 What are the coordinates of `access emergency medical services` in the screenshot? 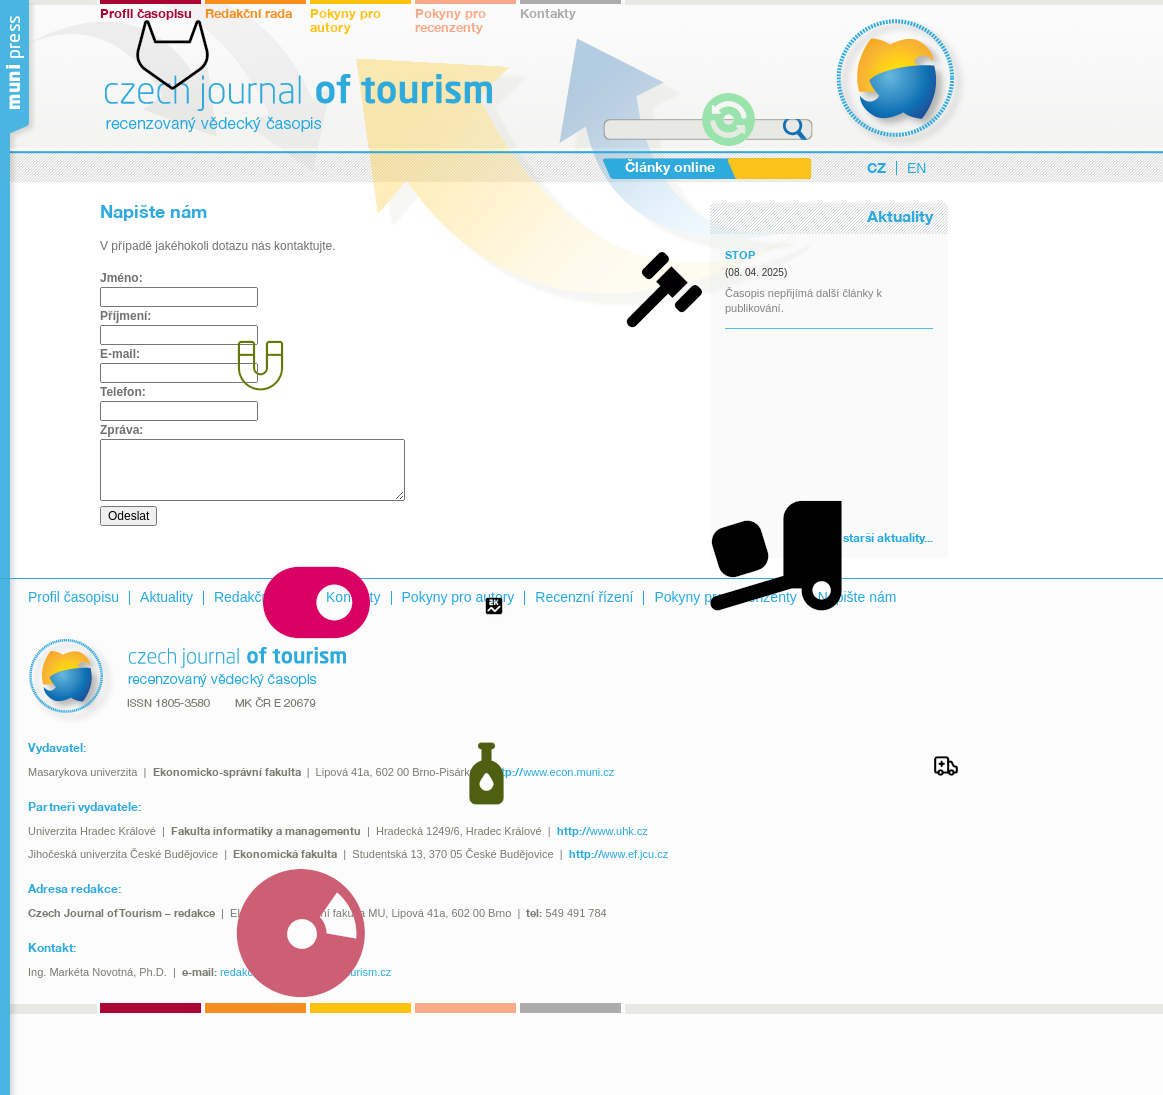 It's located at (946, 766).